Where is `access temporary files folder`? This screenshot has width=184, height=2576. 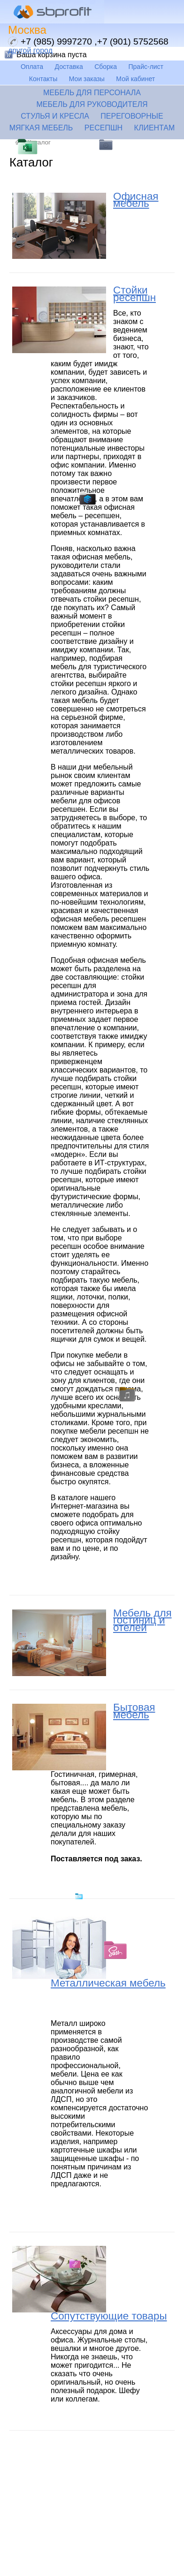 access temporary files folder is located at coordinates (106, 144).